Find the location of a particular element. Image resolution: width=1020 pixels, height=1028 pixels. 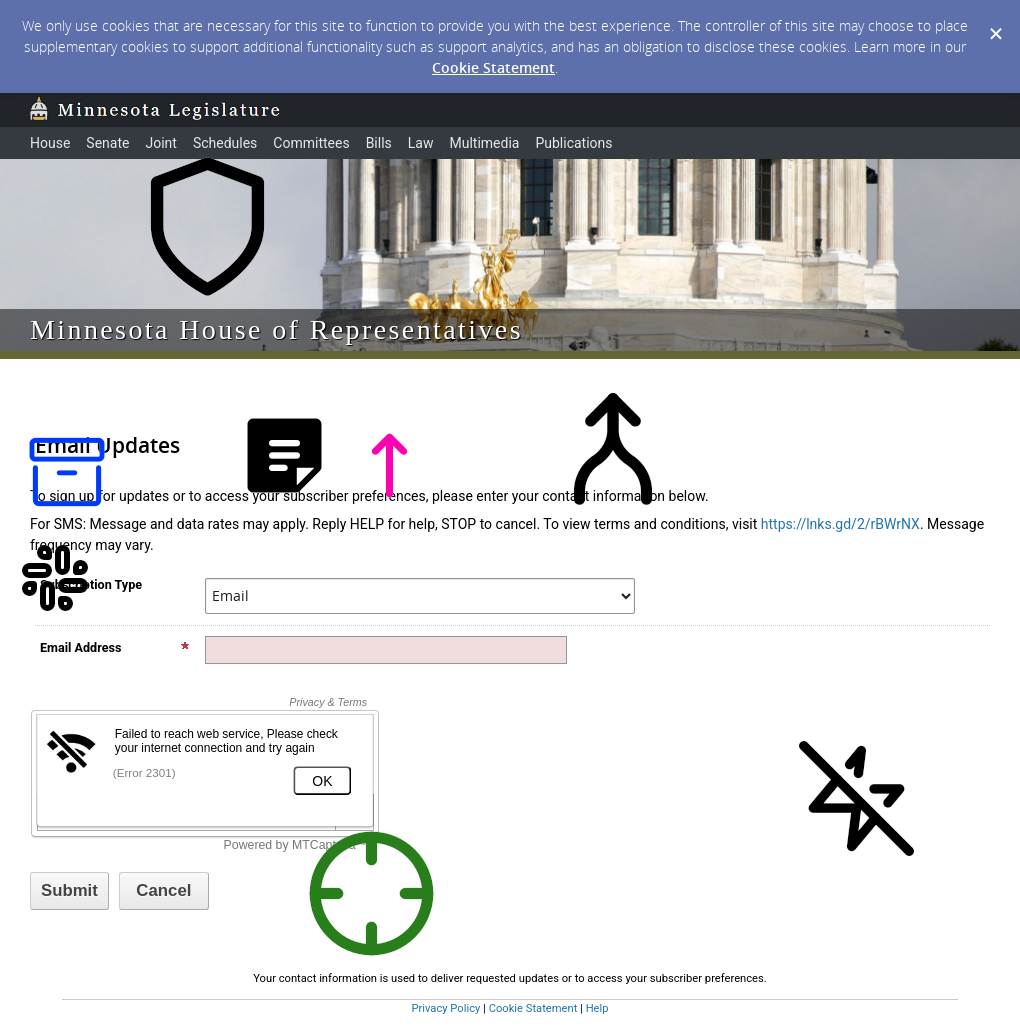

access security settings is located at coordinates (207, 226).